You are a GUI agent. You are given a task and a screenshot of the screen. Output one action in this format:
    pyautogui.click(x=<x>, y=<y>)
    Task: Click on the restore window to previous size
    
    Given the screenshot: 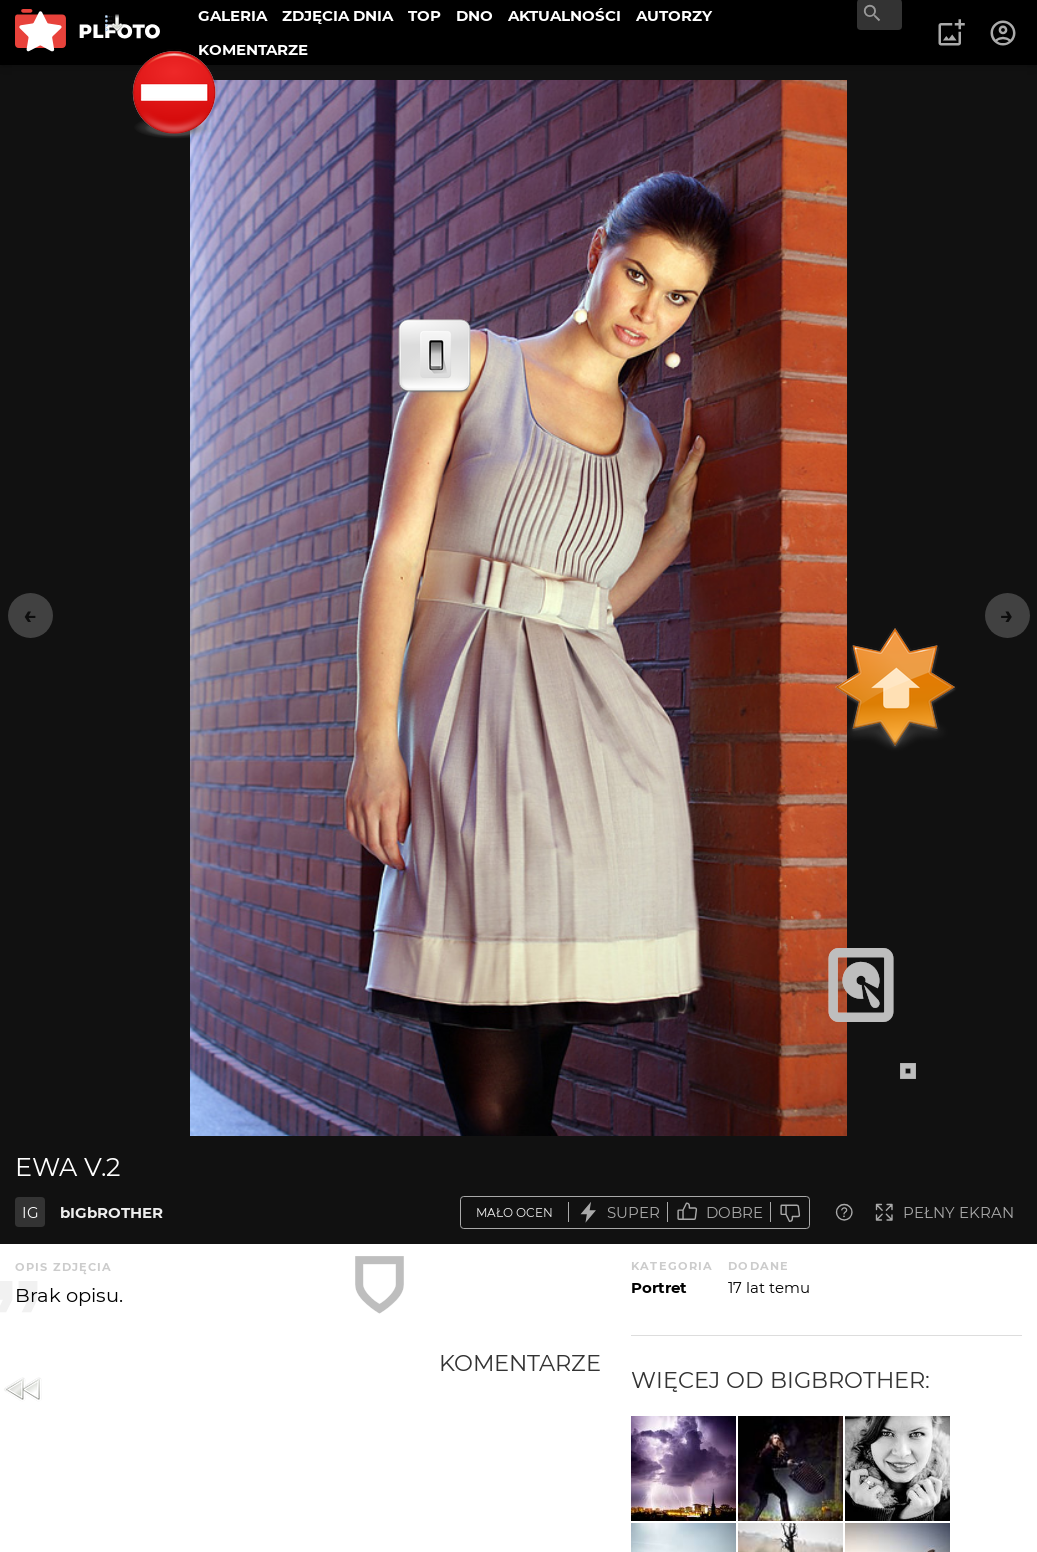 What is the action you would take?
    pyautogui.click(x=908, y=1071)
    